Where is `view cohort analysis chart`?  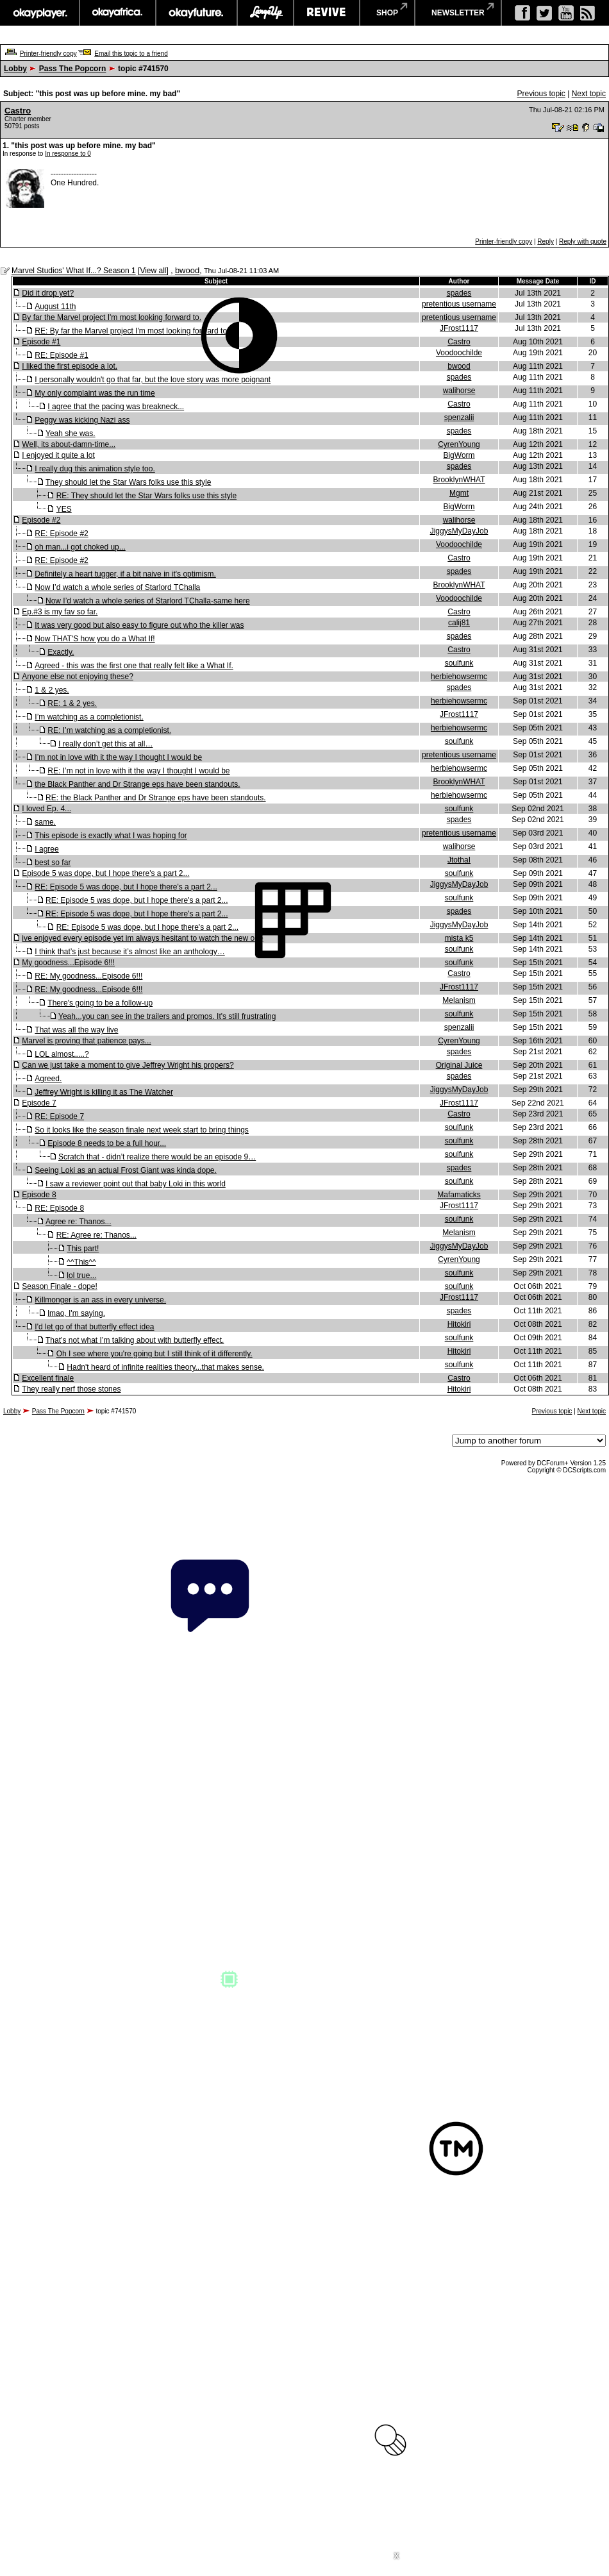 view cohort analysis chart is located at coordinates (293, 920).